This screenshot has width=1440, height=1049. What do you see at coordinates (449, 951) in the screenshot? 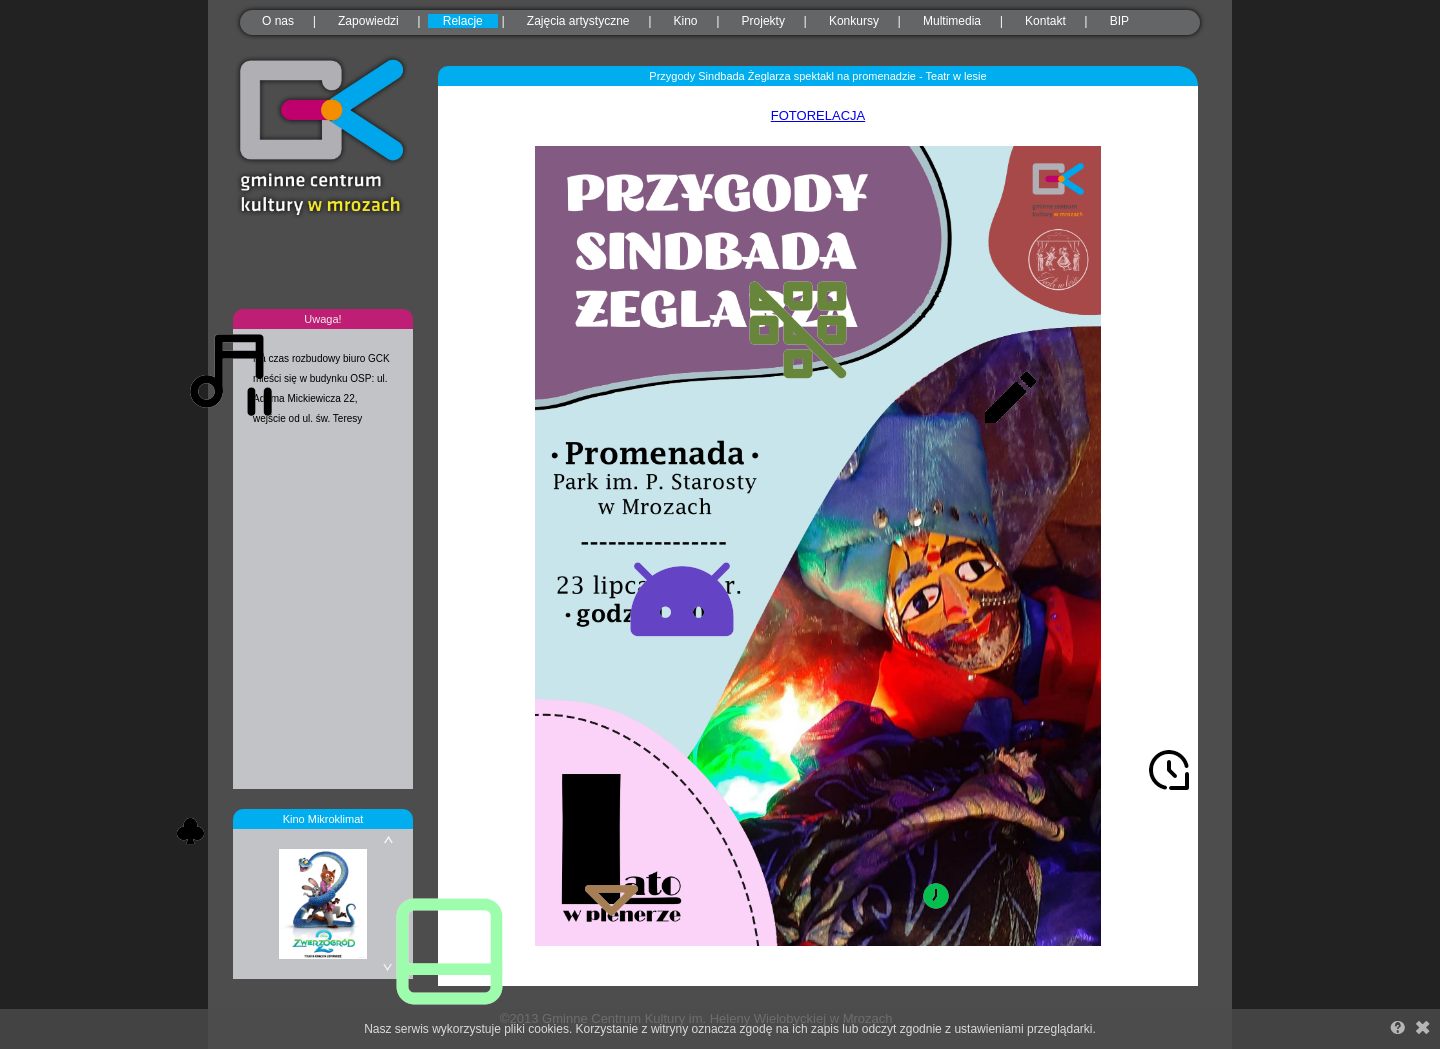
I see `toggle bottom navigation bar visibility` at bounding box center [449, 951].